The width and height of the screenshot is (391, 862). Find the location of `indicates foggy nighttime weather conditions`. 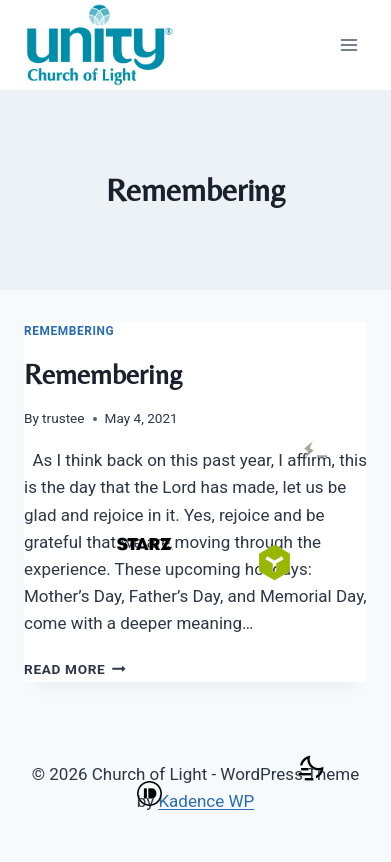

indicates foggy nighttime weather conditions is located at coordinates (311, 768).